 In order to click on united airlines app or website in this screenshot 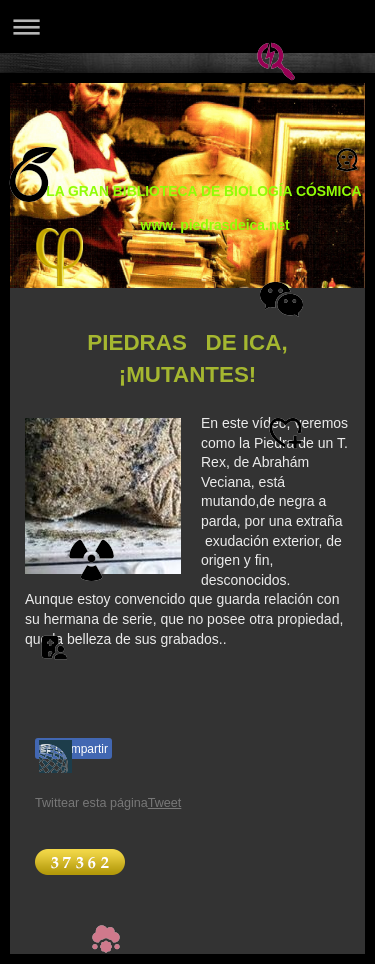, I will do `click(55, 756)`.